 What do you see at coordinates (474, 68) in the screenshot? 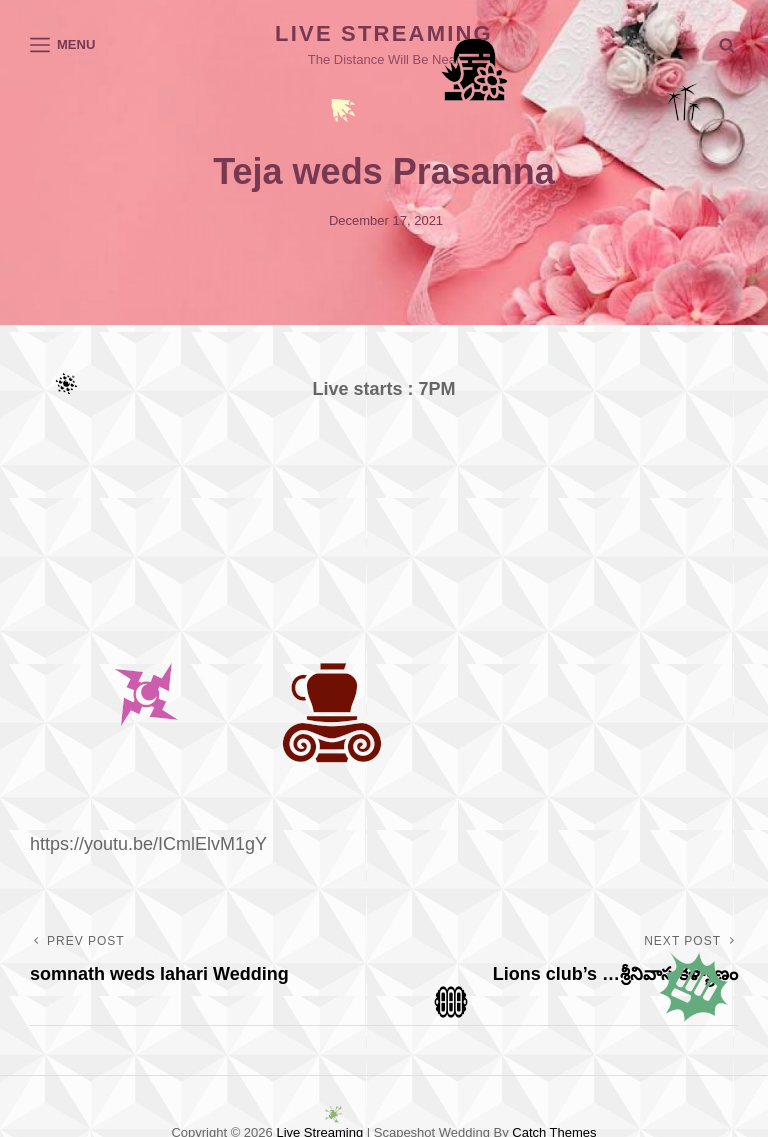
I see `memorial or cemetery location marker` at bounding box center [474, 68].